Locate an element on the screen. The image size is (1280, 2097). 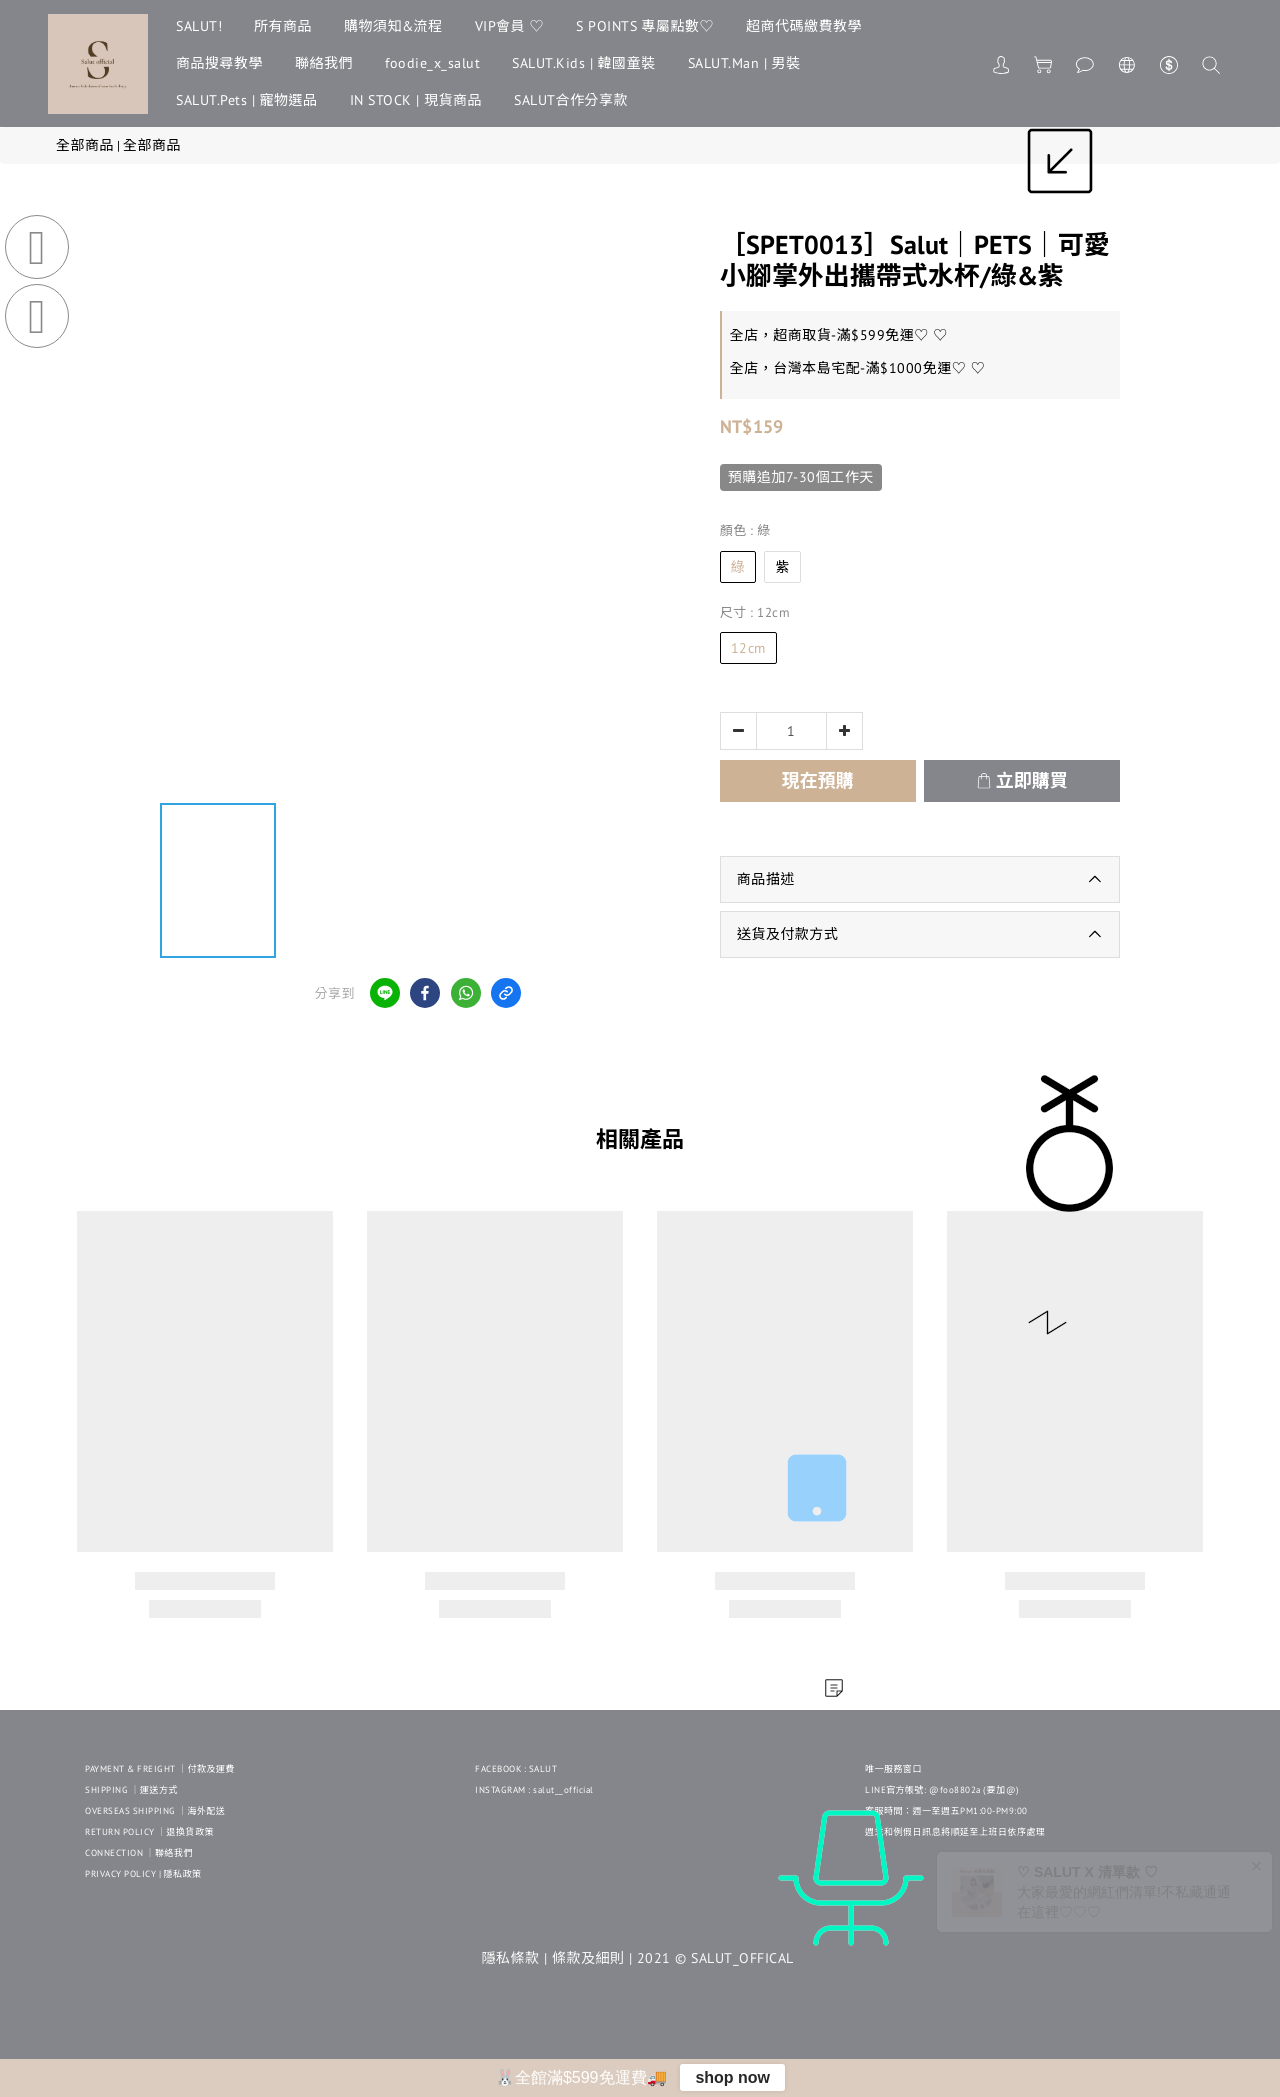
create a new note is located at coordinates (834, 1688).